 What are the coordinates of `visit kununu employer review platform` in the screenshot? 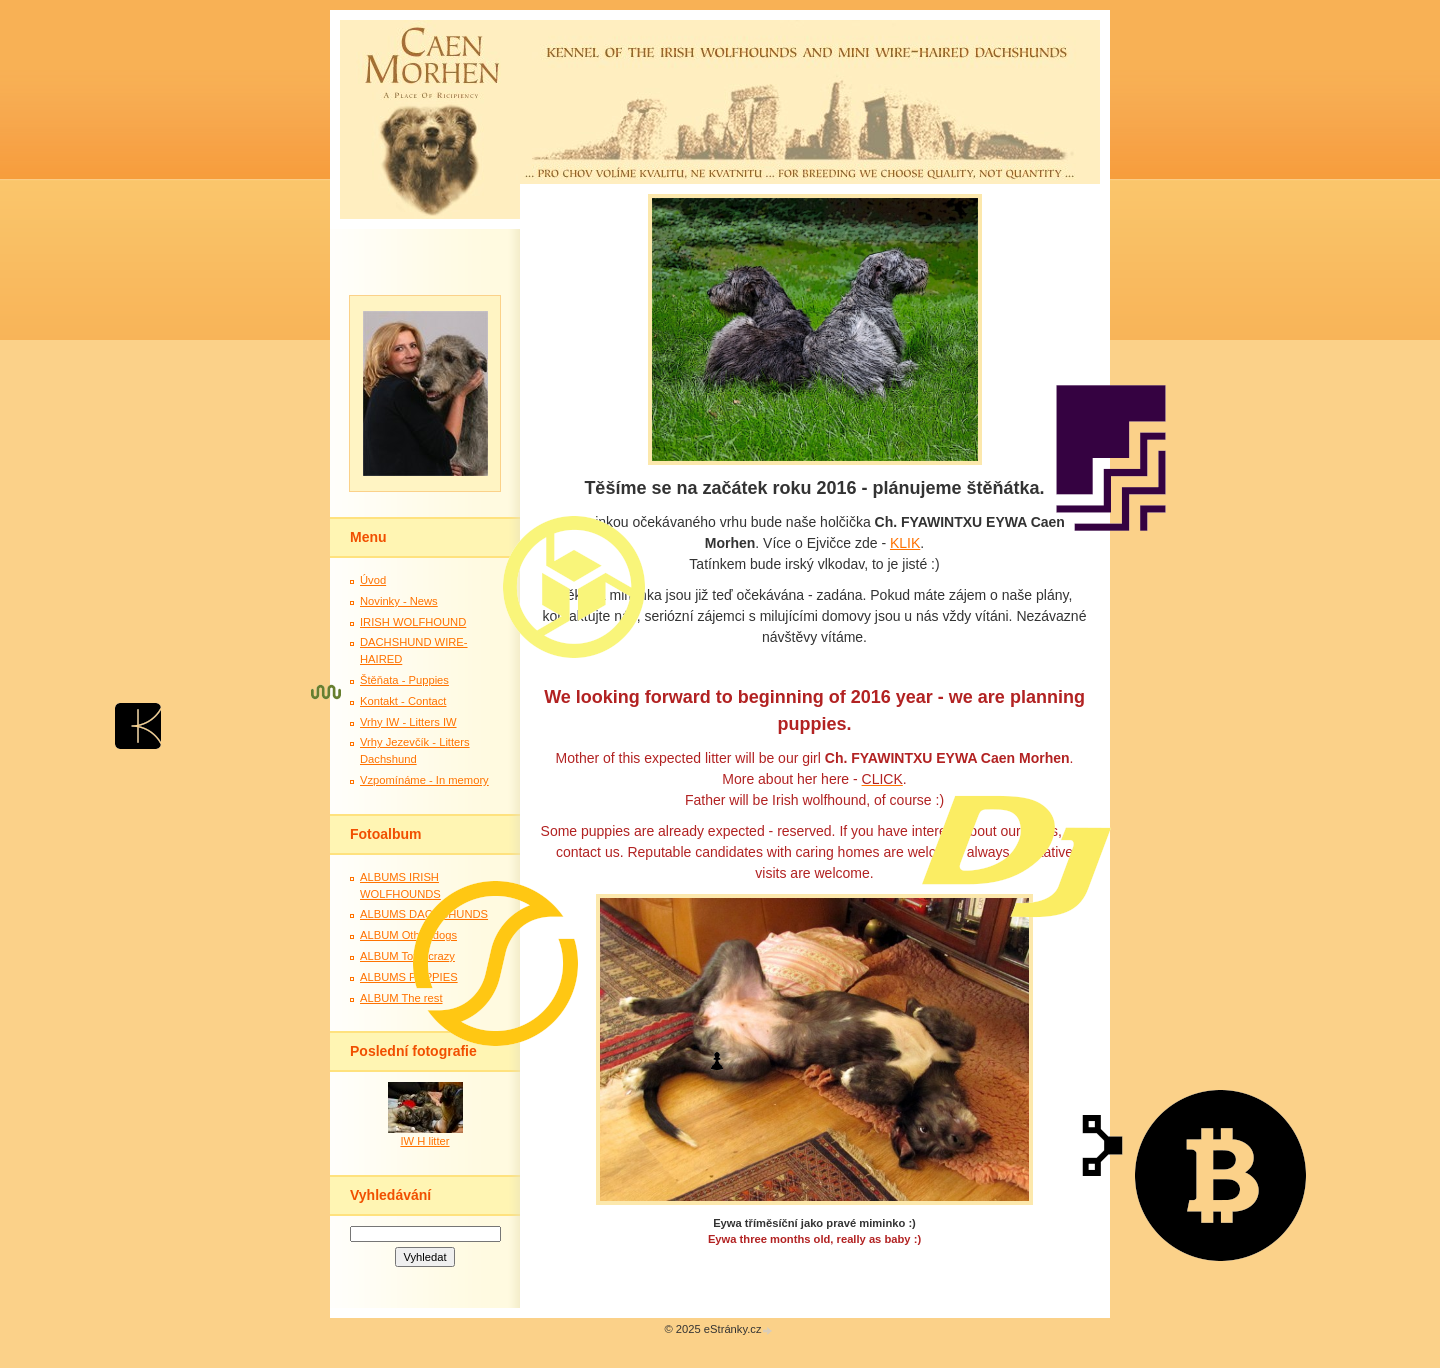 It's located at (326, 692).